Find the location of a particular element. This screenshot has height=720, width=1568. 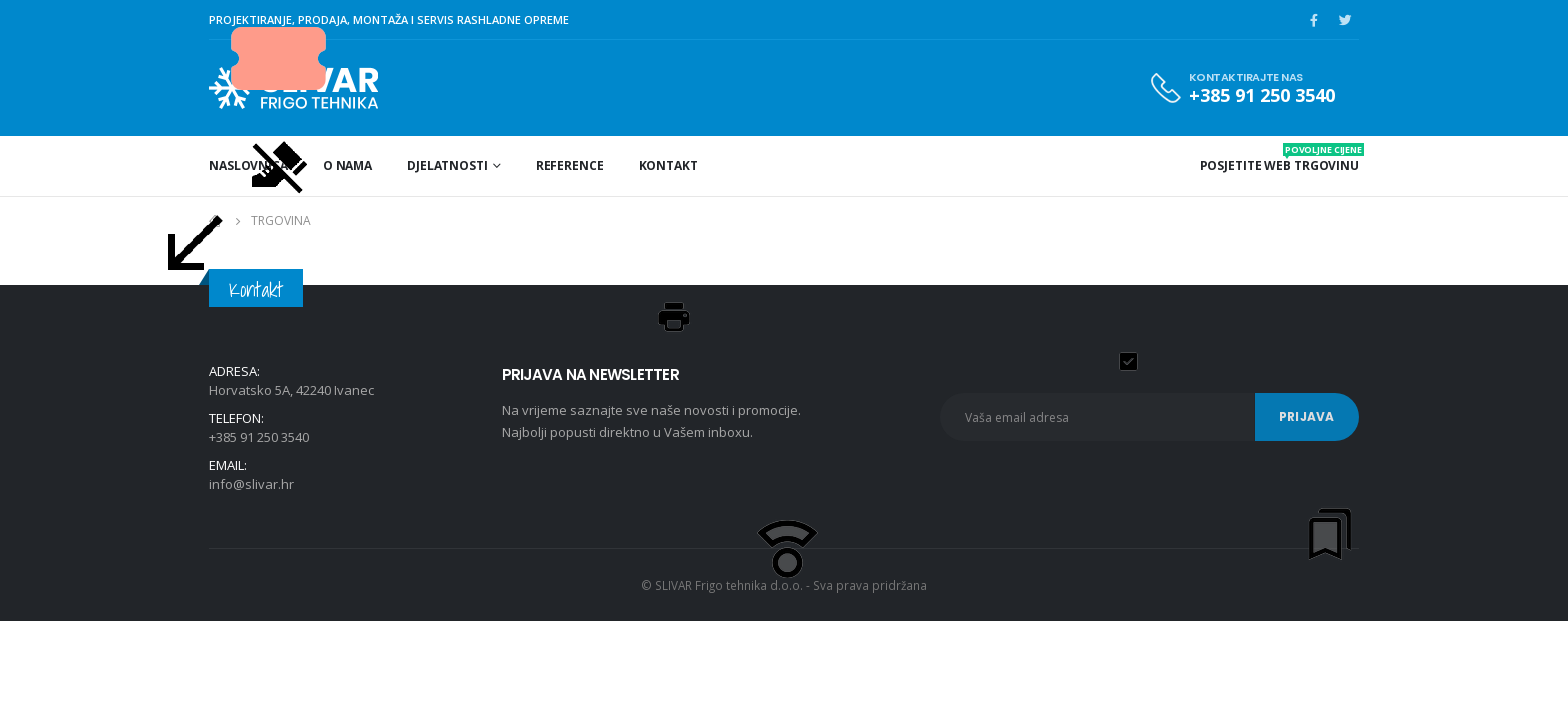

indicates an incoming call was received is located at coordinates (193, 244).